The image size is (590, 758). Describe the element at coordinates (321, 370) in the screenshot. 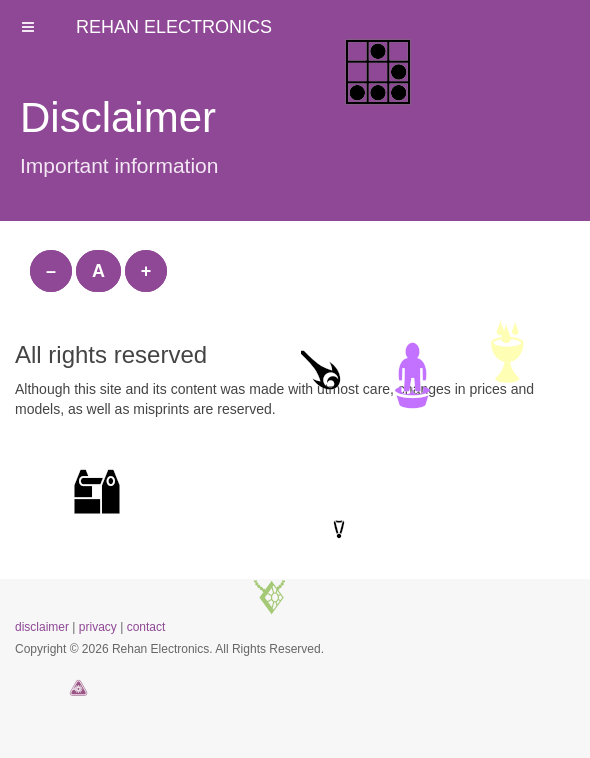

I see `cast a fire spell or ability` at that location.